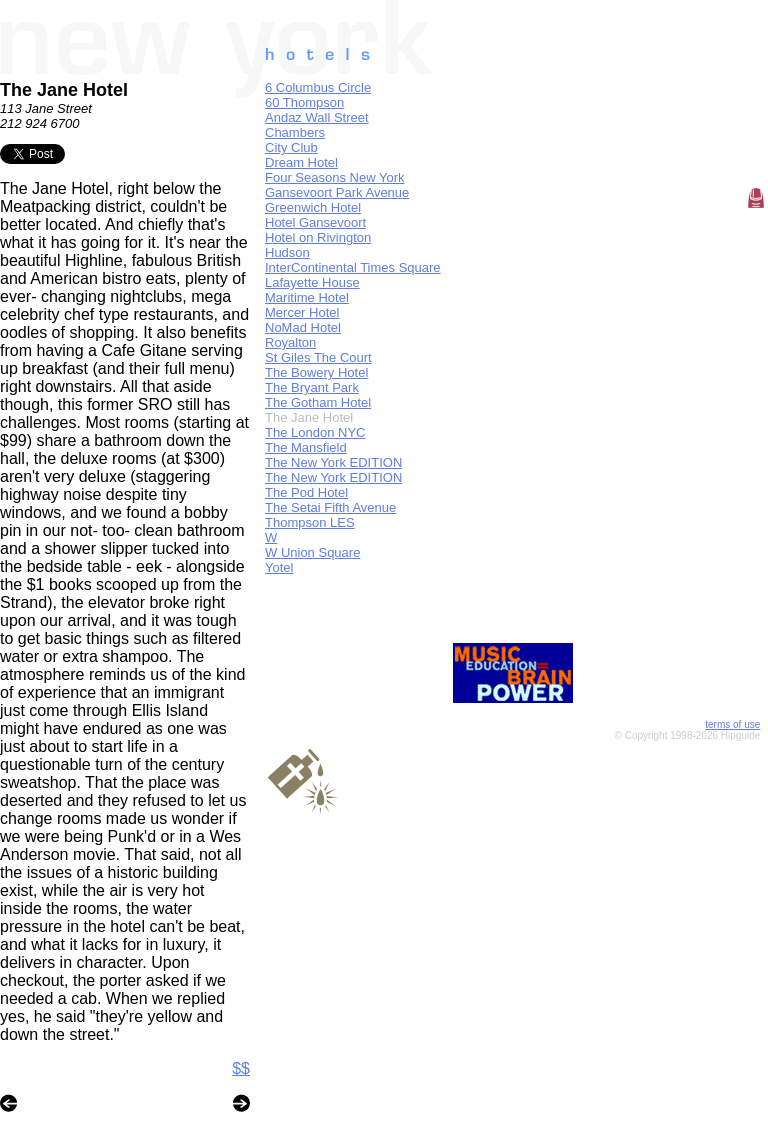 The image size is (768, 1131). Describe the element at coordinates (303, 782) in the screenshot. I see `use holy water item in game` at that location.